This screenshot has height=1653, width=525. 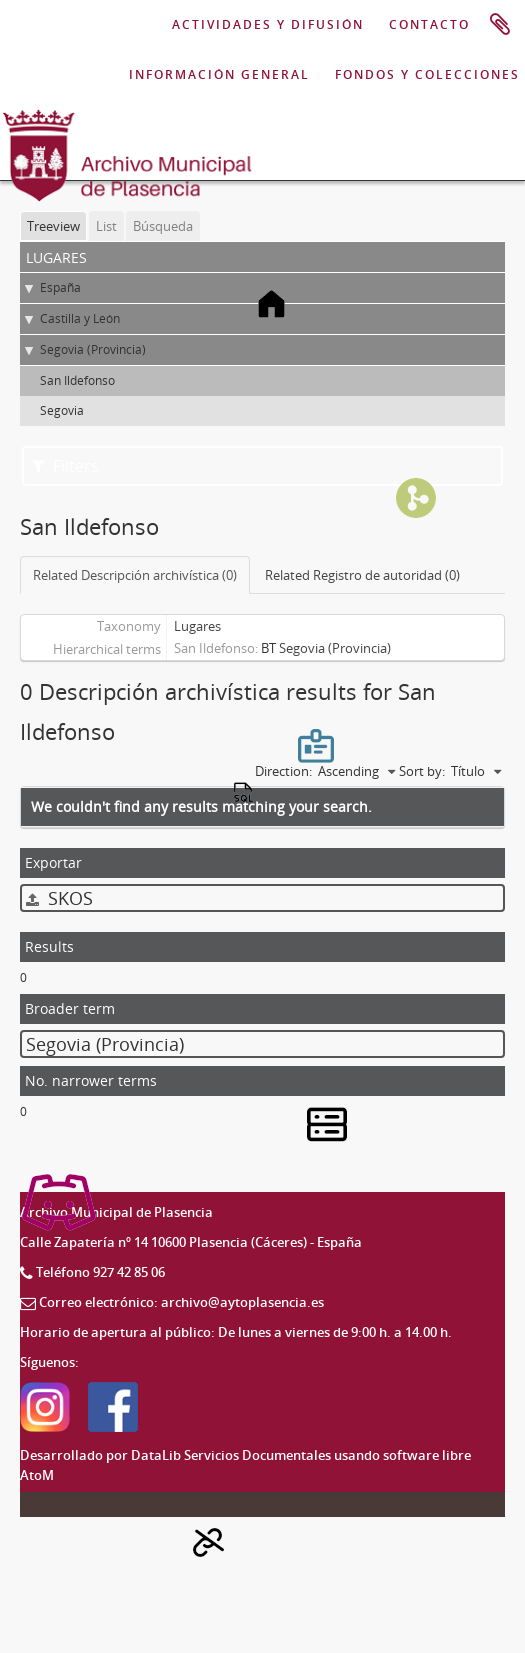 I want to click on open or view an SQL database file, so click(x=243, y=793).